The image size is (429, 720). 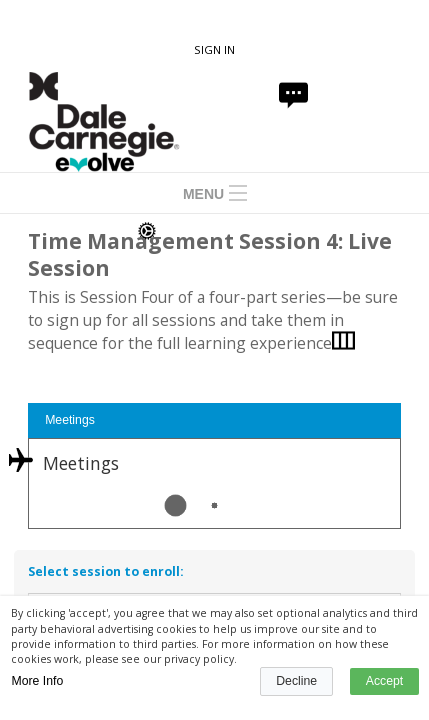 What do you see at coordinates (147, 231) in the screenshot?
I see `access settings or preferences` at bounding box center [147, 231].